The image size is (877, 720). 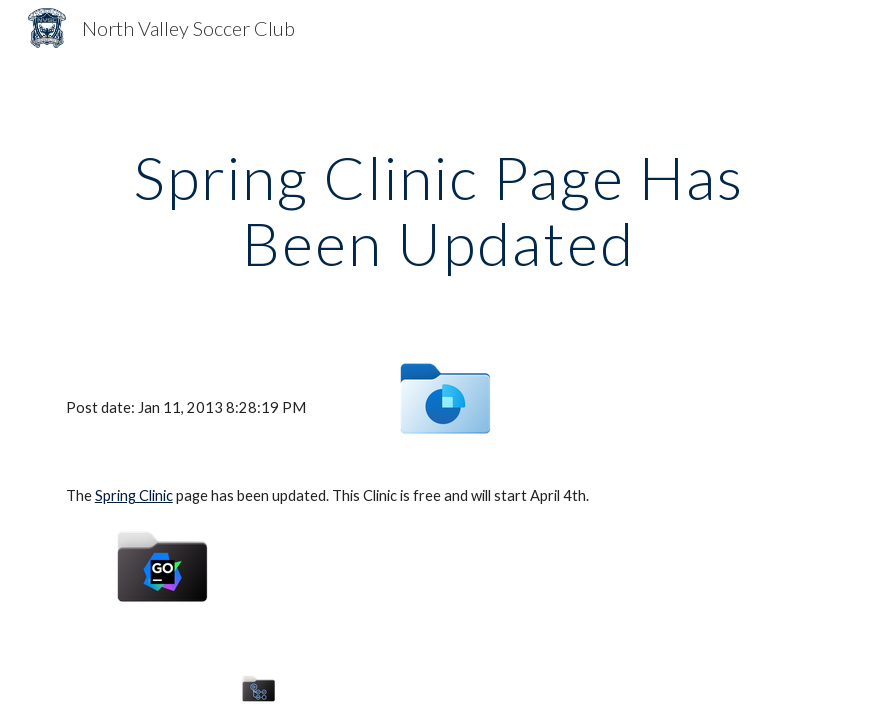 What do you see at coordinates (445, 401) in the screenshot?
I see `open microsoft dynamics 365 sales folder` at bounding box center [445, 401].